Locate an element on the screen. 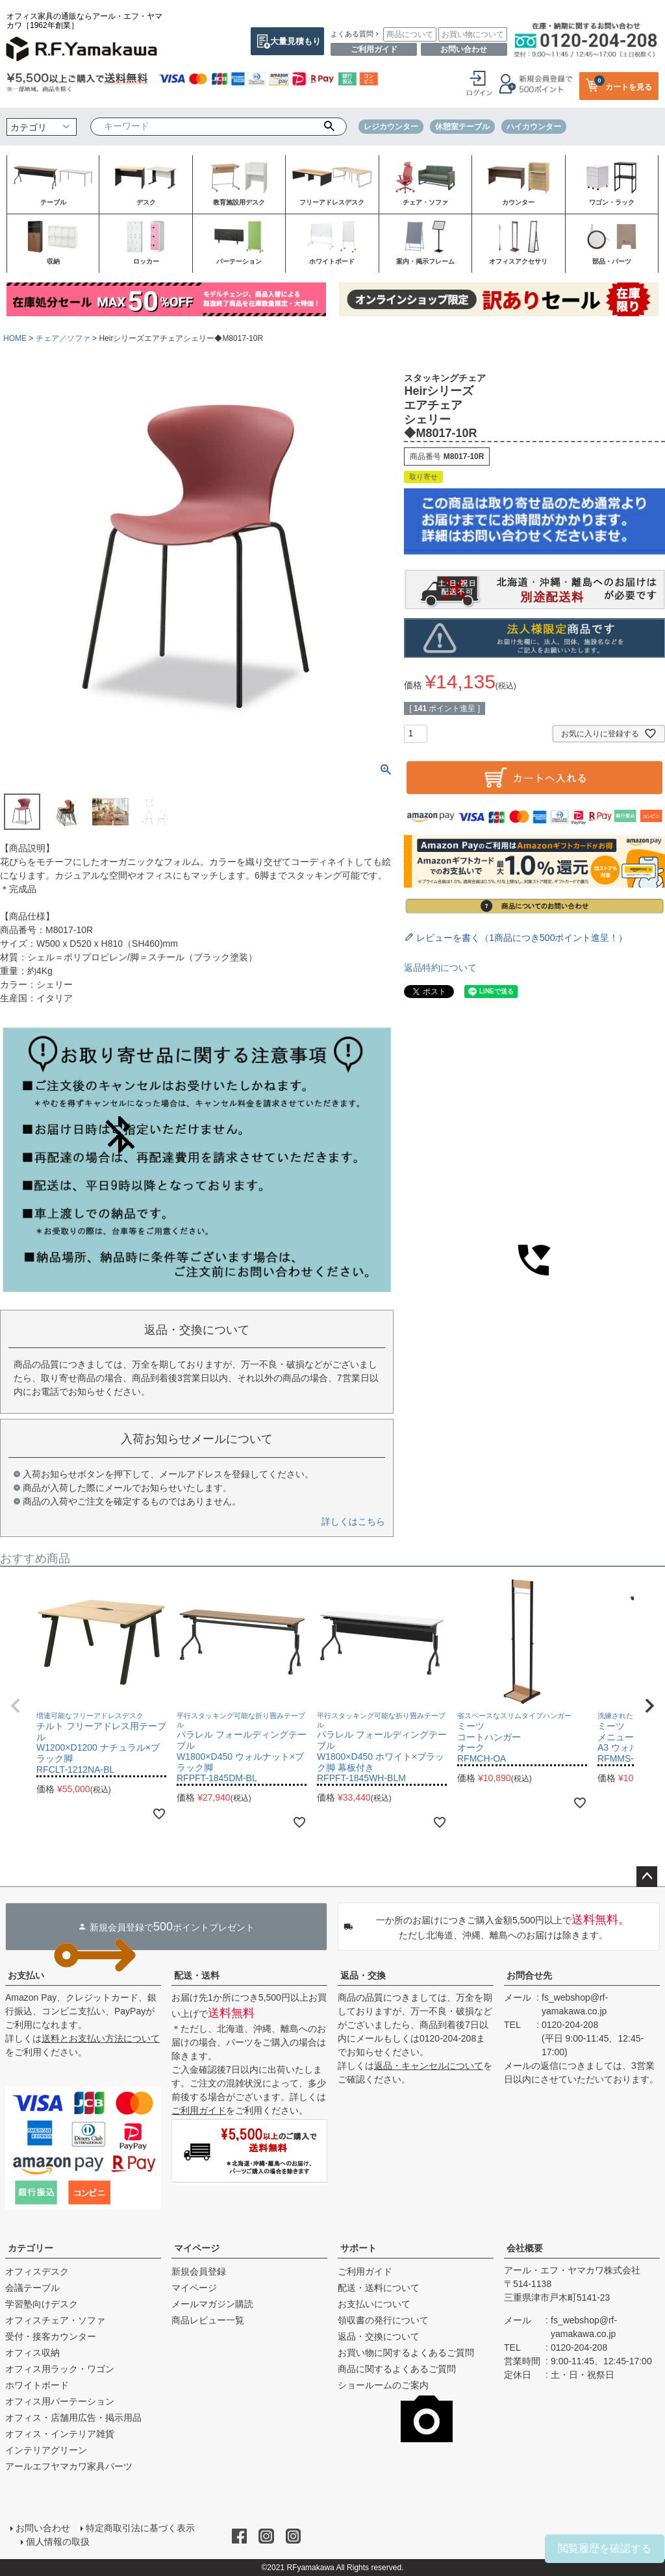  proceed to the next step is located at coordinates (95, 1955).